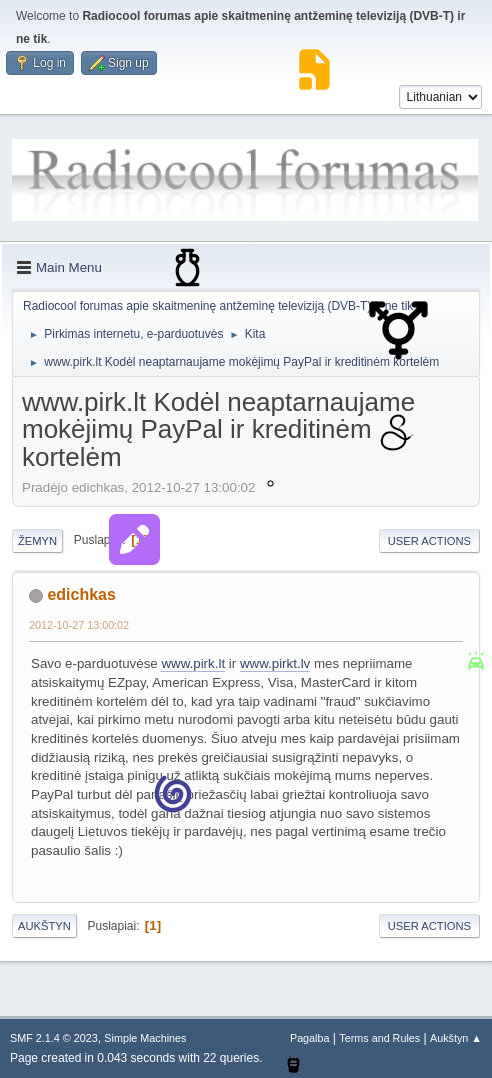 The image size is (492, 1078). What do you see at coordinates (187, 267) in the screenshot?
I see `browse historical or ancient artifacts` at bounding box center [187, 267].